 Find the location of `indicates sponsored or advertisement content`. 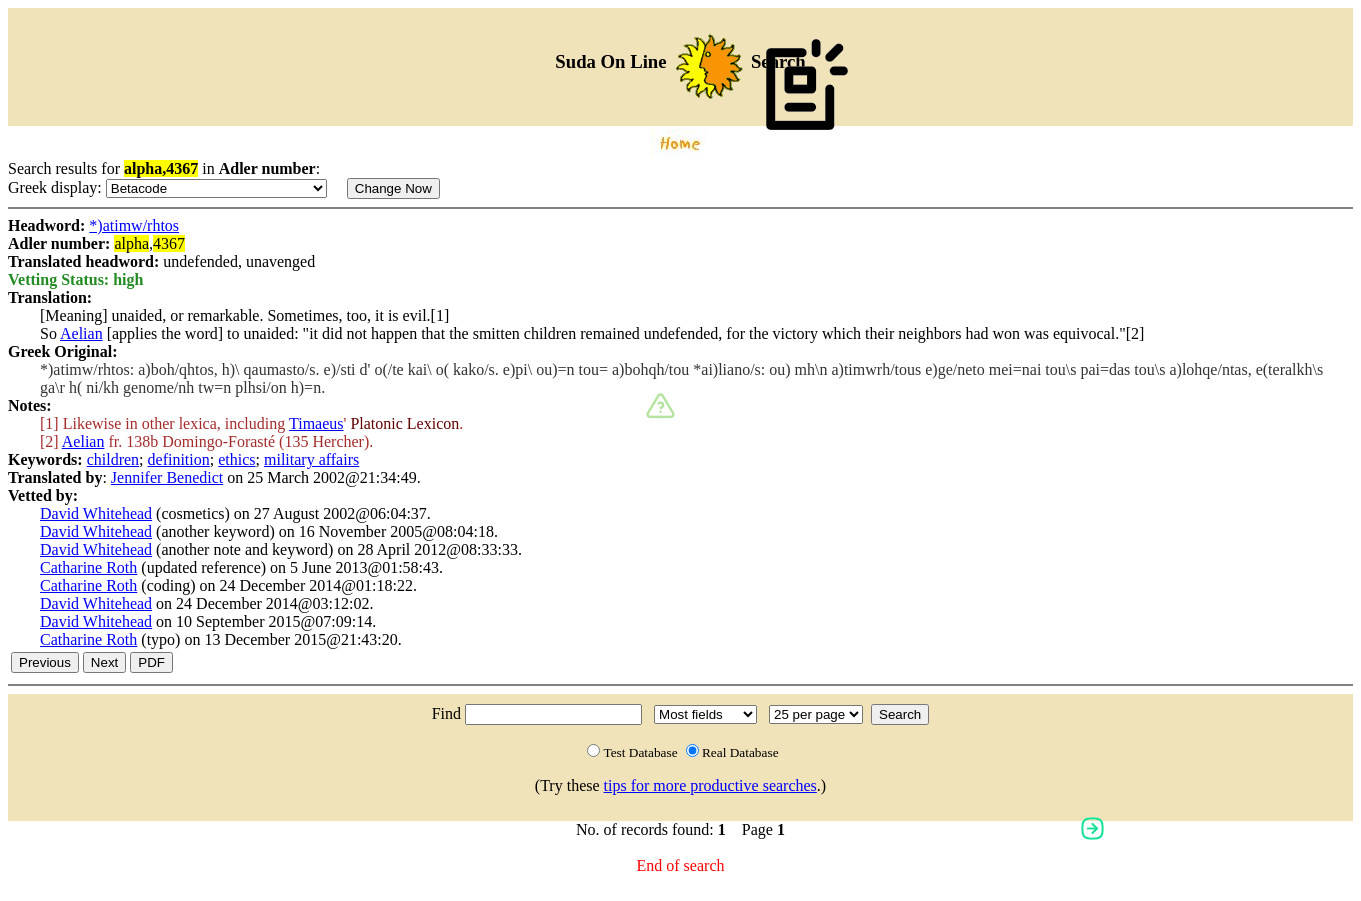

indicates sponsored or advertisement content is located at coordinates (802, 84).